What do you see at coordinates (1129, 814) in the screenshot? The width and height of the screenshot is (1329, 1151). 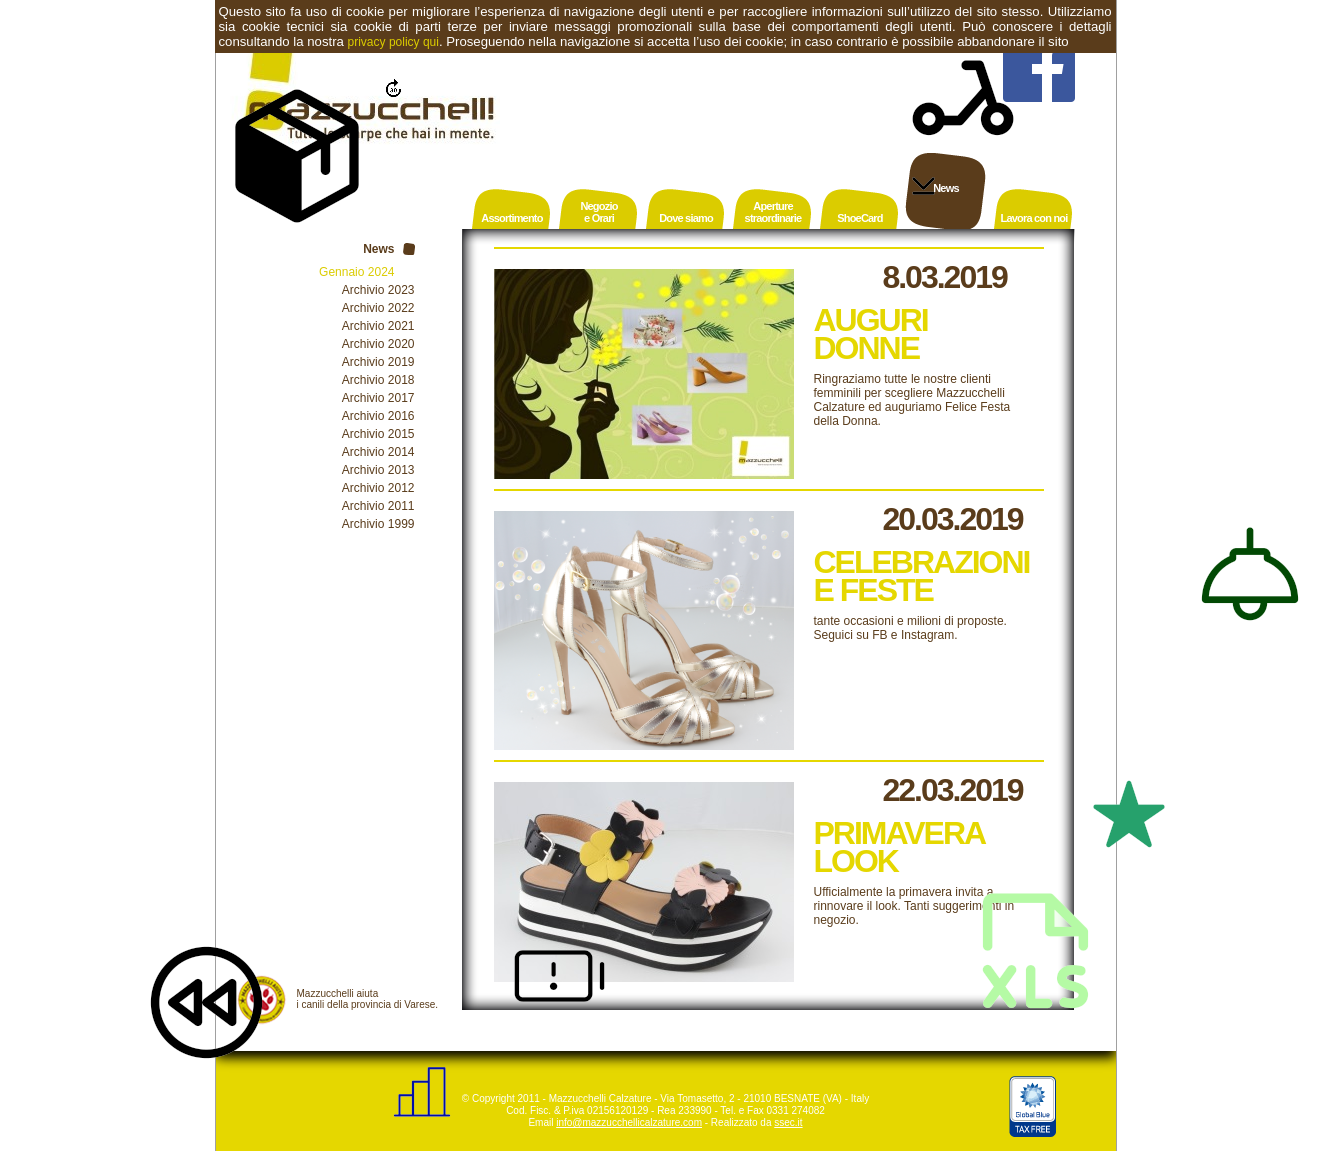 I see `add to favorites` at bounding box center [1129, 814].